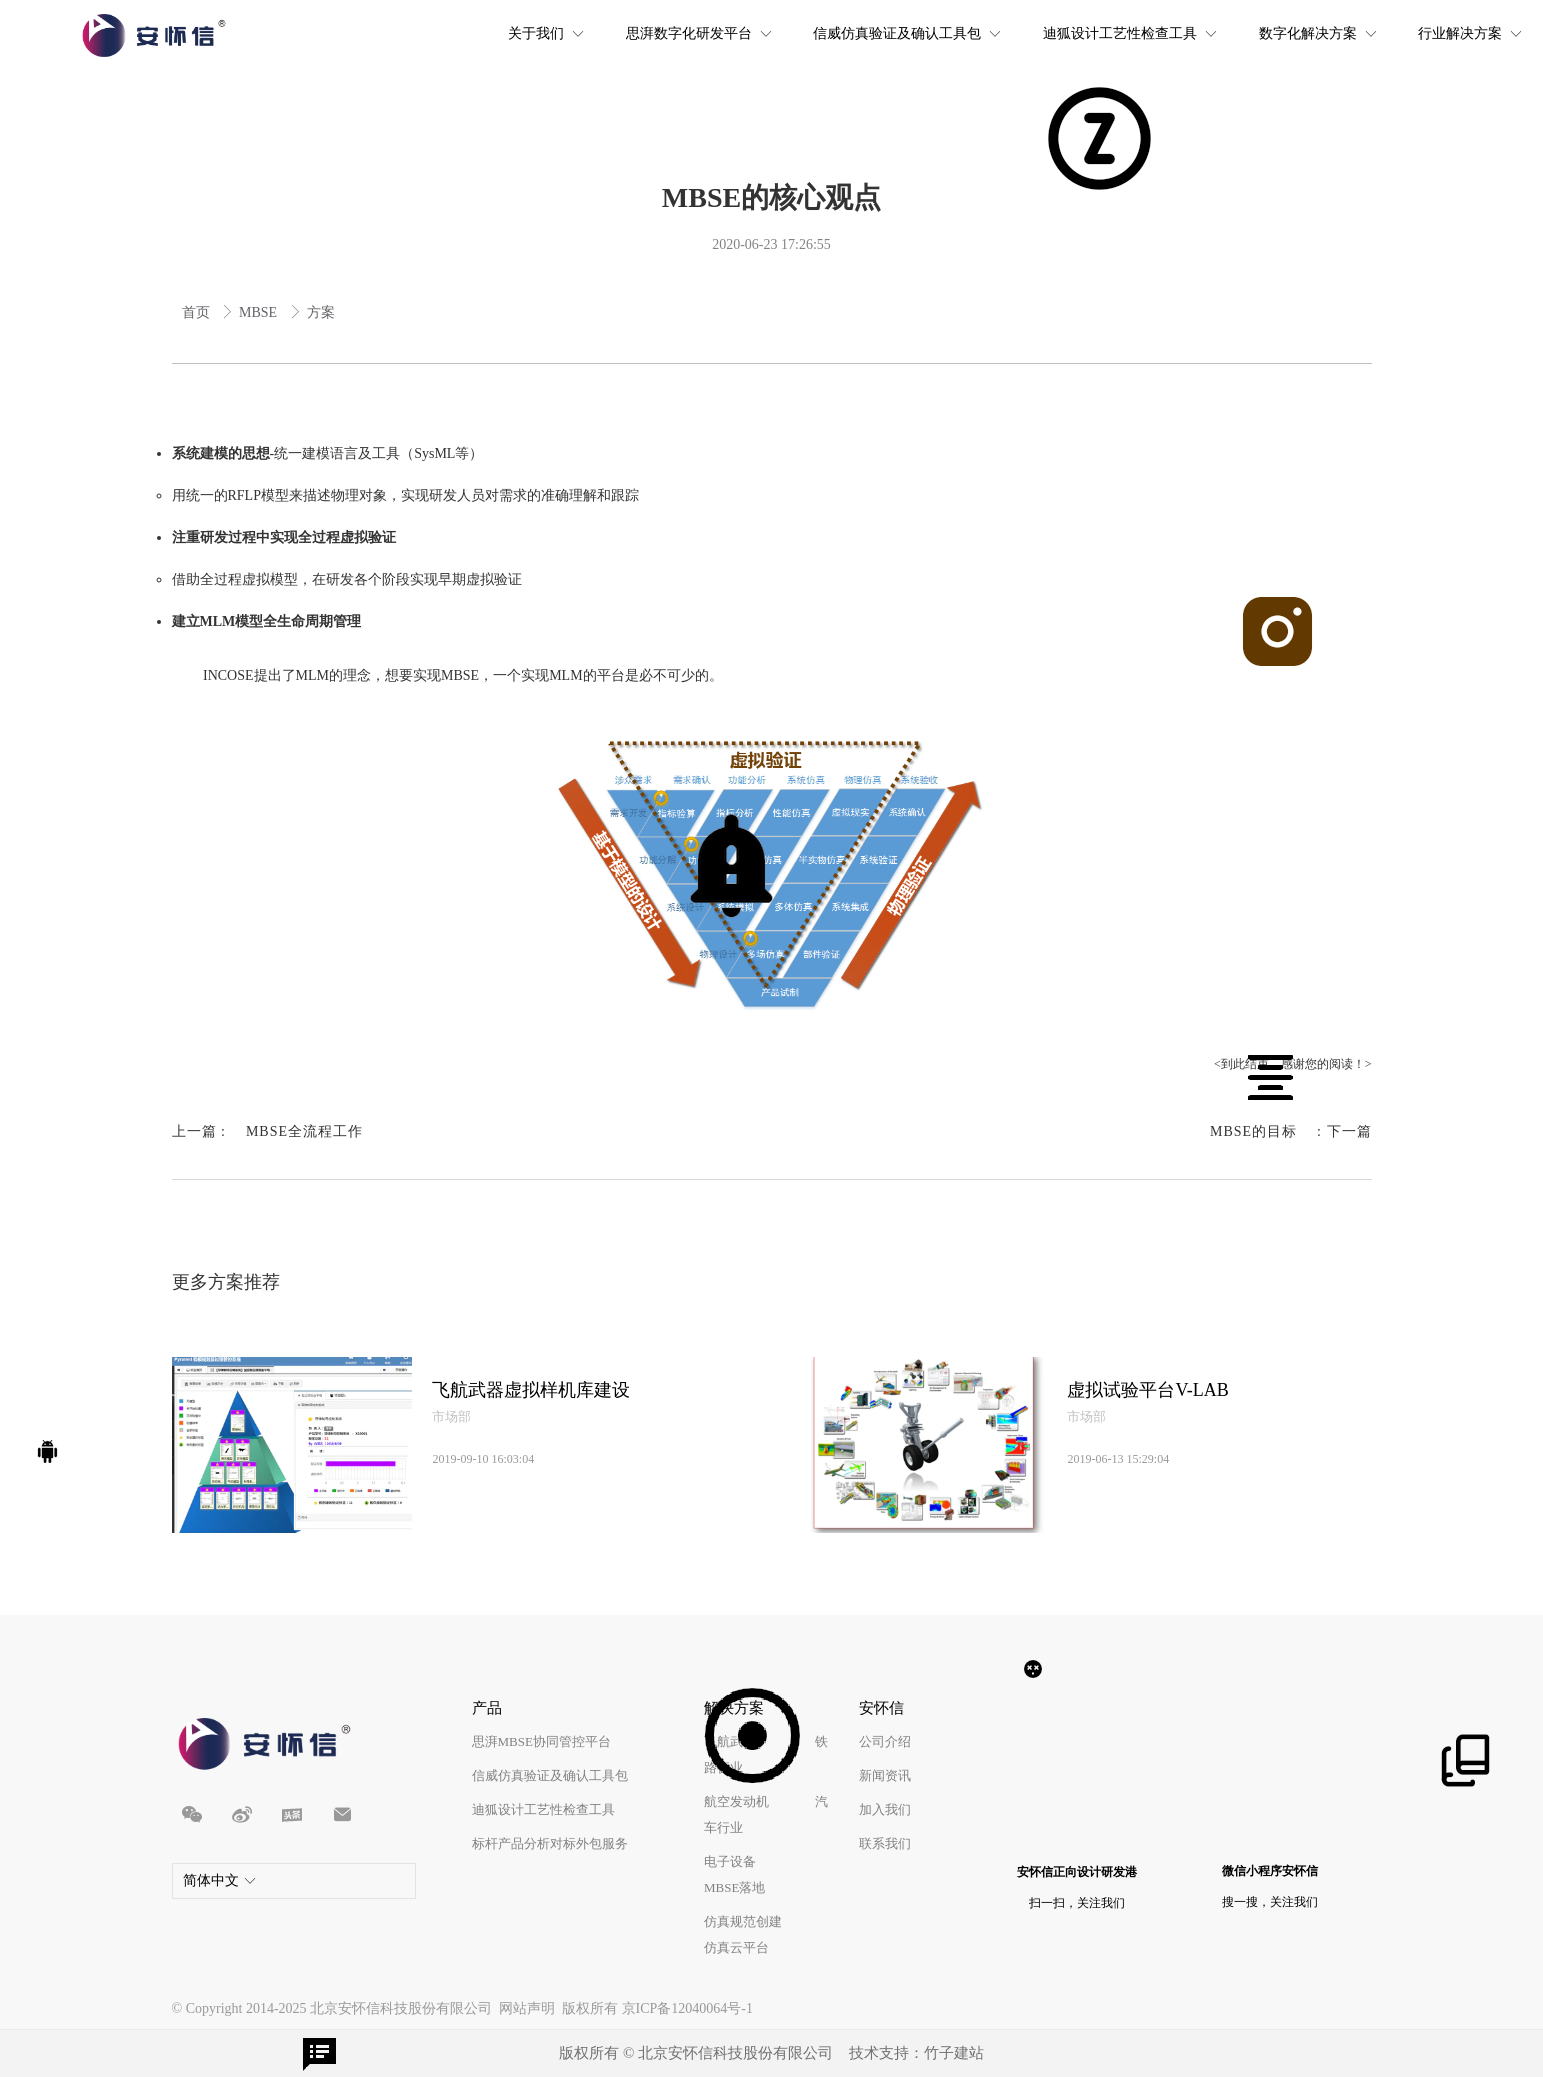 The height and width of the screenshot is (2077, 1543). Describe the element at coordinates (752, 1735) in the screenshot. I see `adjust image or display settings` at that location.